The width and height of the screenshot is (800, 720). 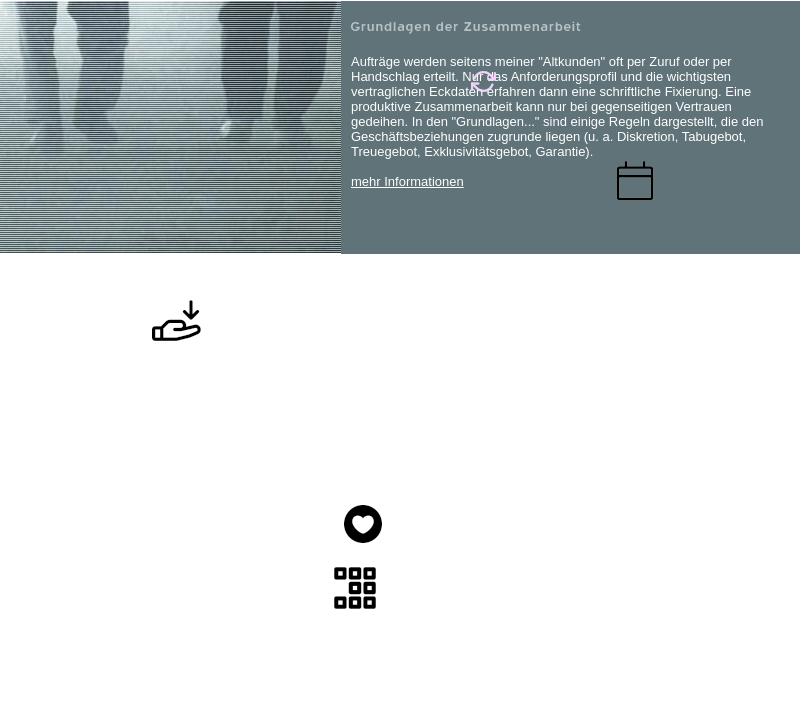 What do you see at coordinates (355, 588) in the screenshot?
I see `pnpm package manager logo` at bounding box center [355, 588].